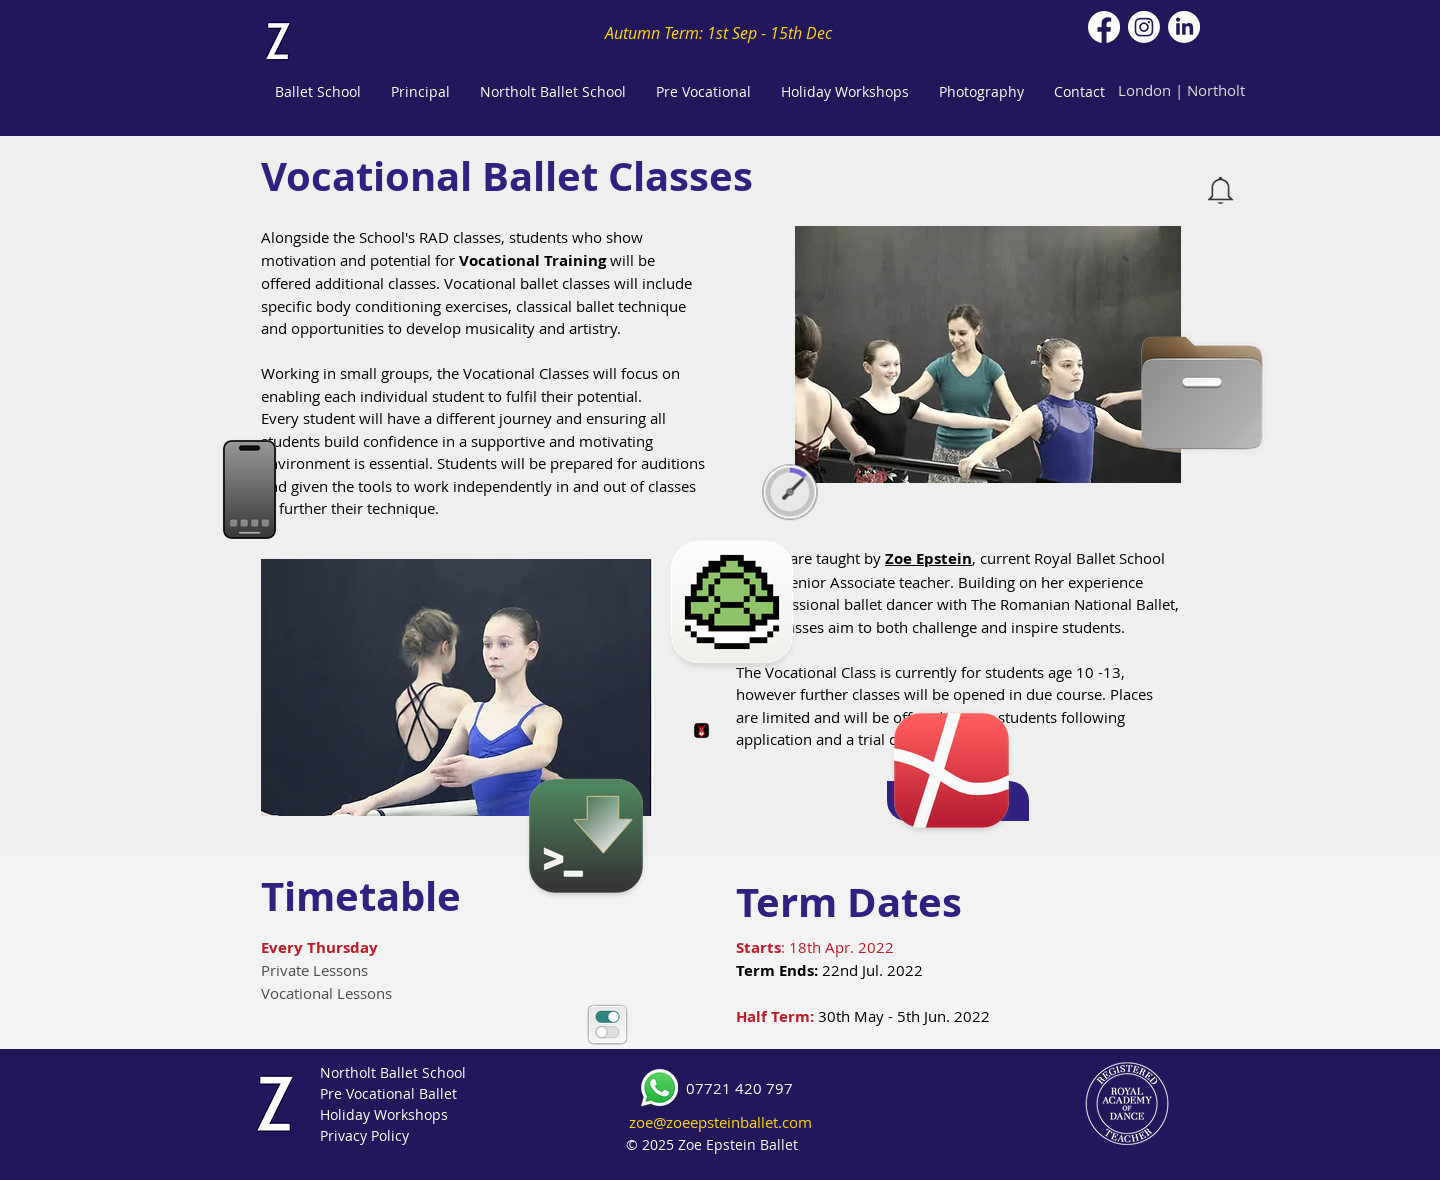 The image size is (1440, 1180). Describe the element at coordinates (790, 492) in the screenshot. I see `open sysprof system profiler` at that location.